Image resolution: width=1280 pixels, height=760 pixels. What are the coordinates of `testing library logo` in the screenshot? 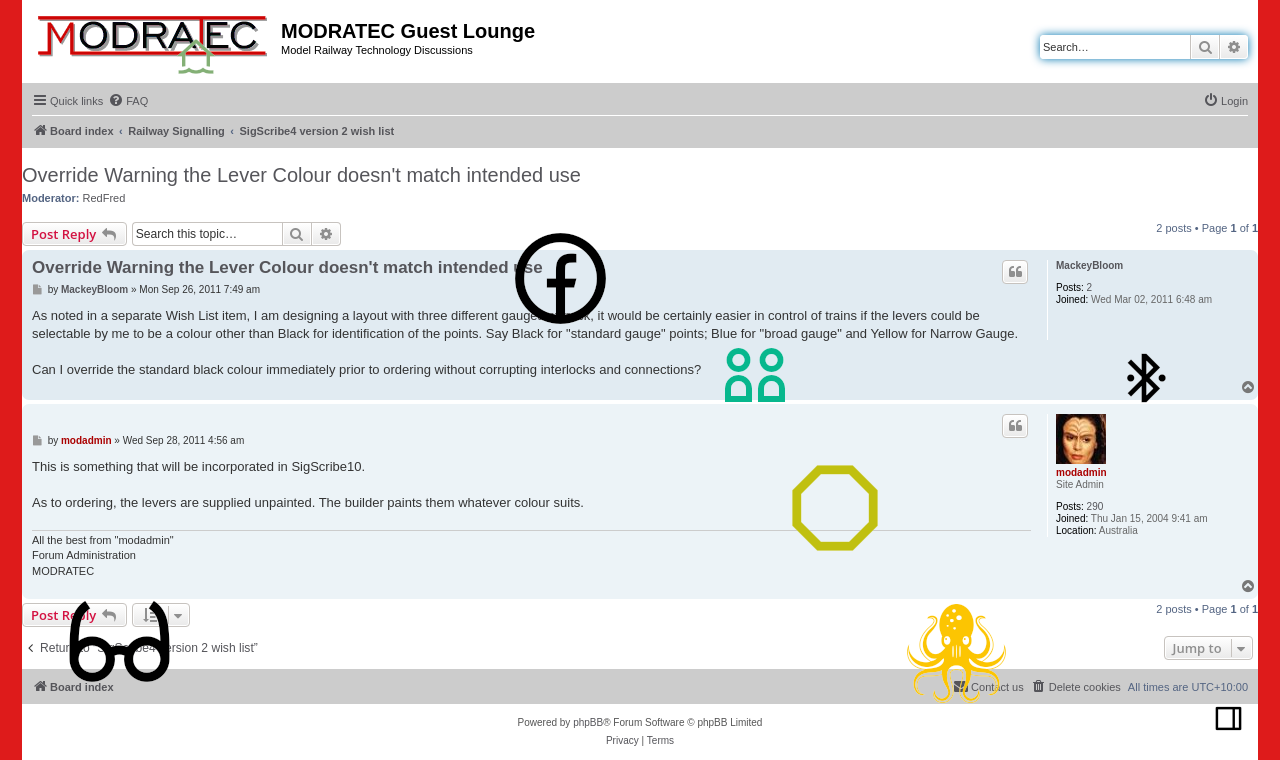 It's located at (956, 653).